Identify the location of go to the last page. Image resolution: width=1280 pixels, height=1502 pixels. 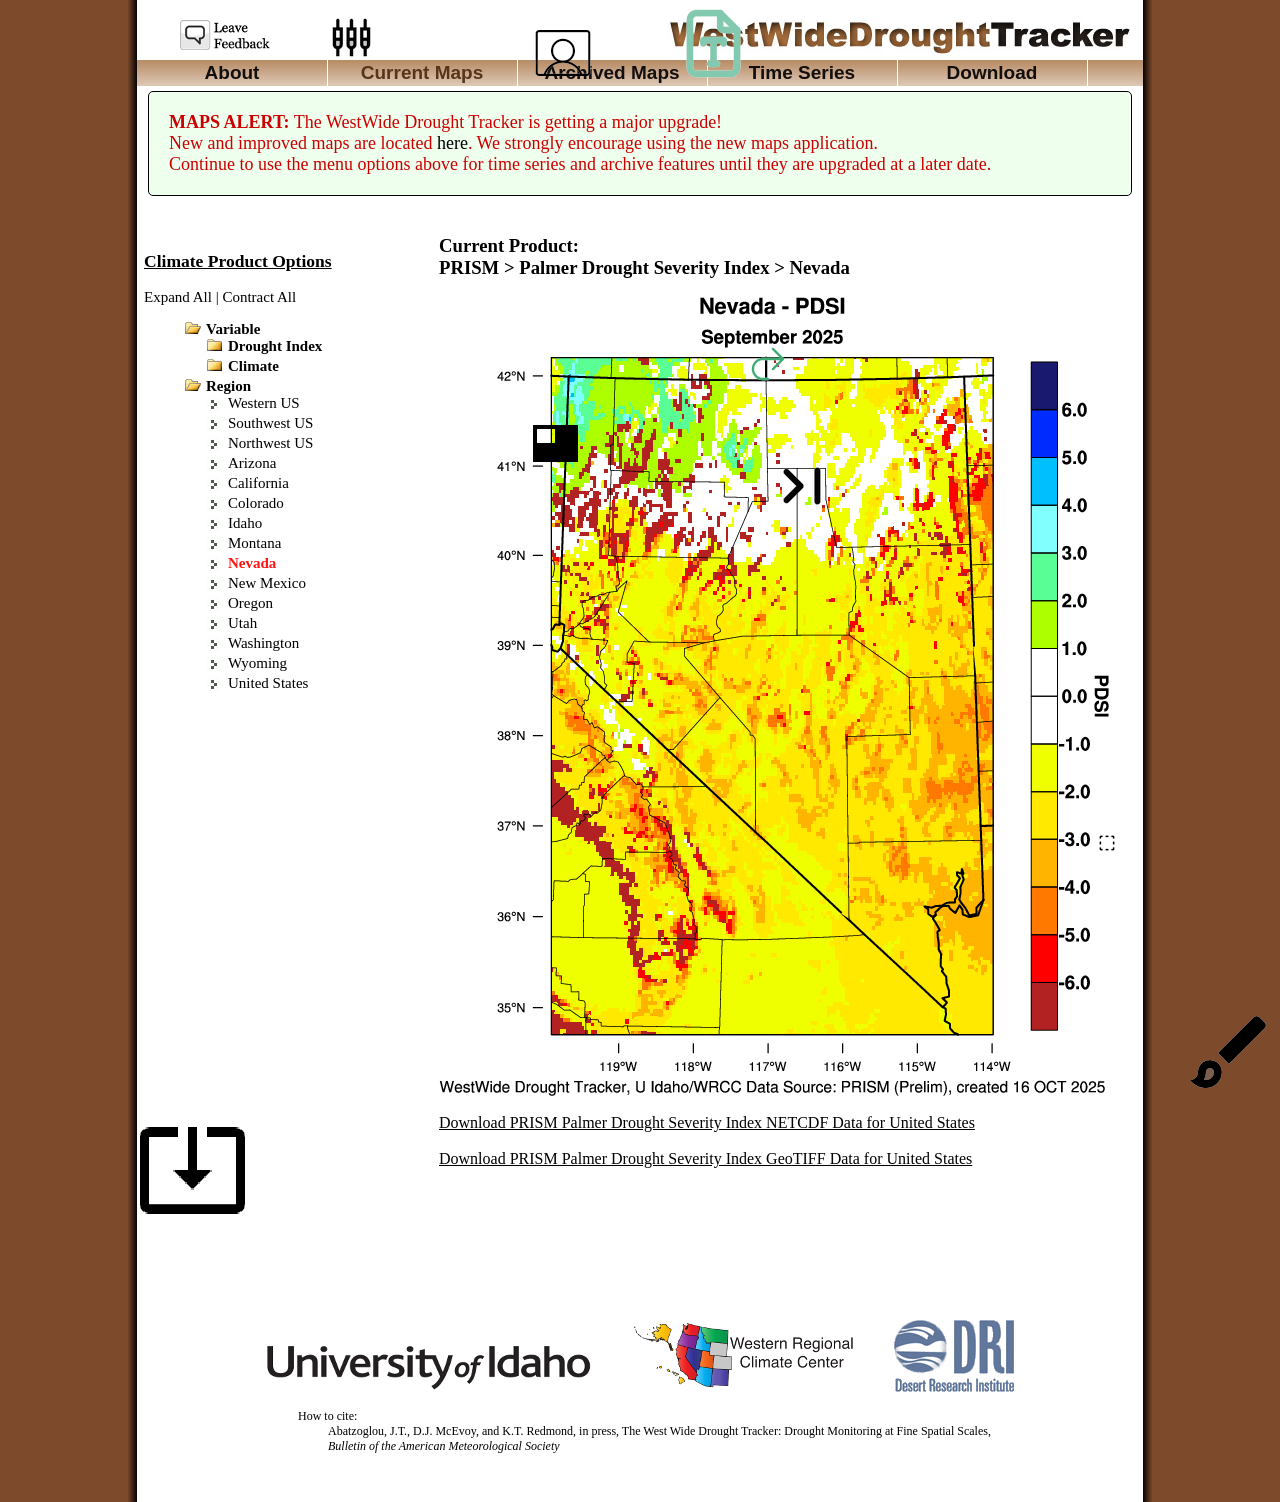
(802, 486).